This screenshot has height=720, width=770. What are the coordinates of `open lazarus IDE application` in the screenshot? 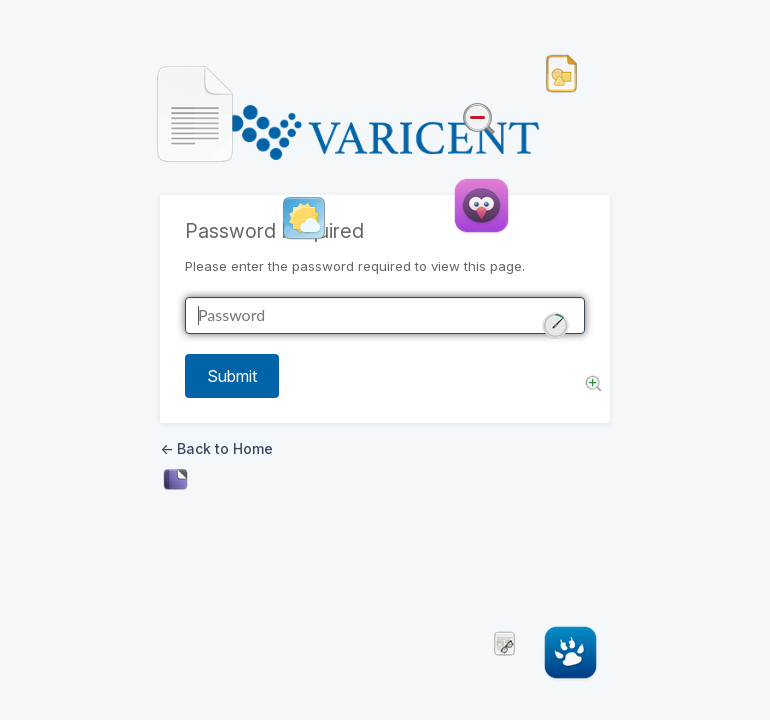 It's located at (570, 652).